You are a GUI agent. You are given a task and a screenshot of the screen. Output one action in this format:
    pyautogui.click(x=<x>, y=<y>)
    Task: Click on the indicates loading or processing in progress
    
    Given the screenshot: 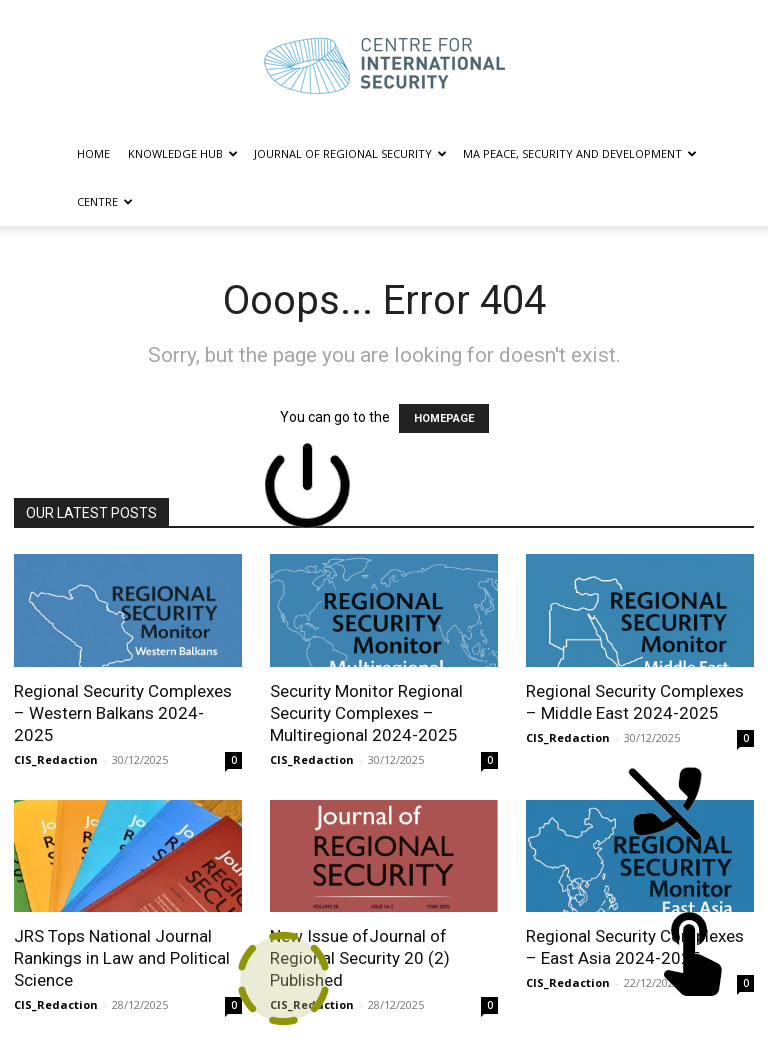 What is the action you would take?
    pyautogui.click(x=283, y=978)
    